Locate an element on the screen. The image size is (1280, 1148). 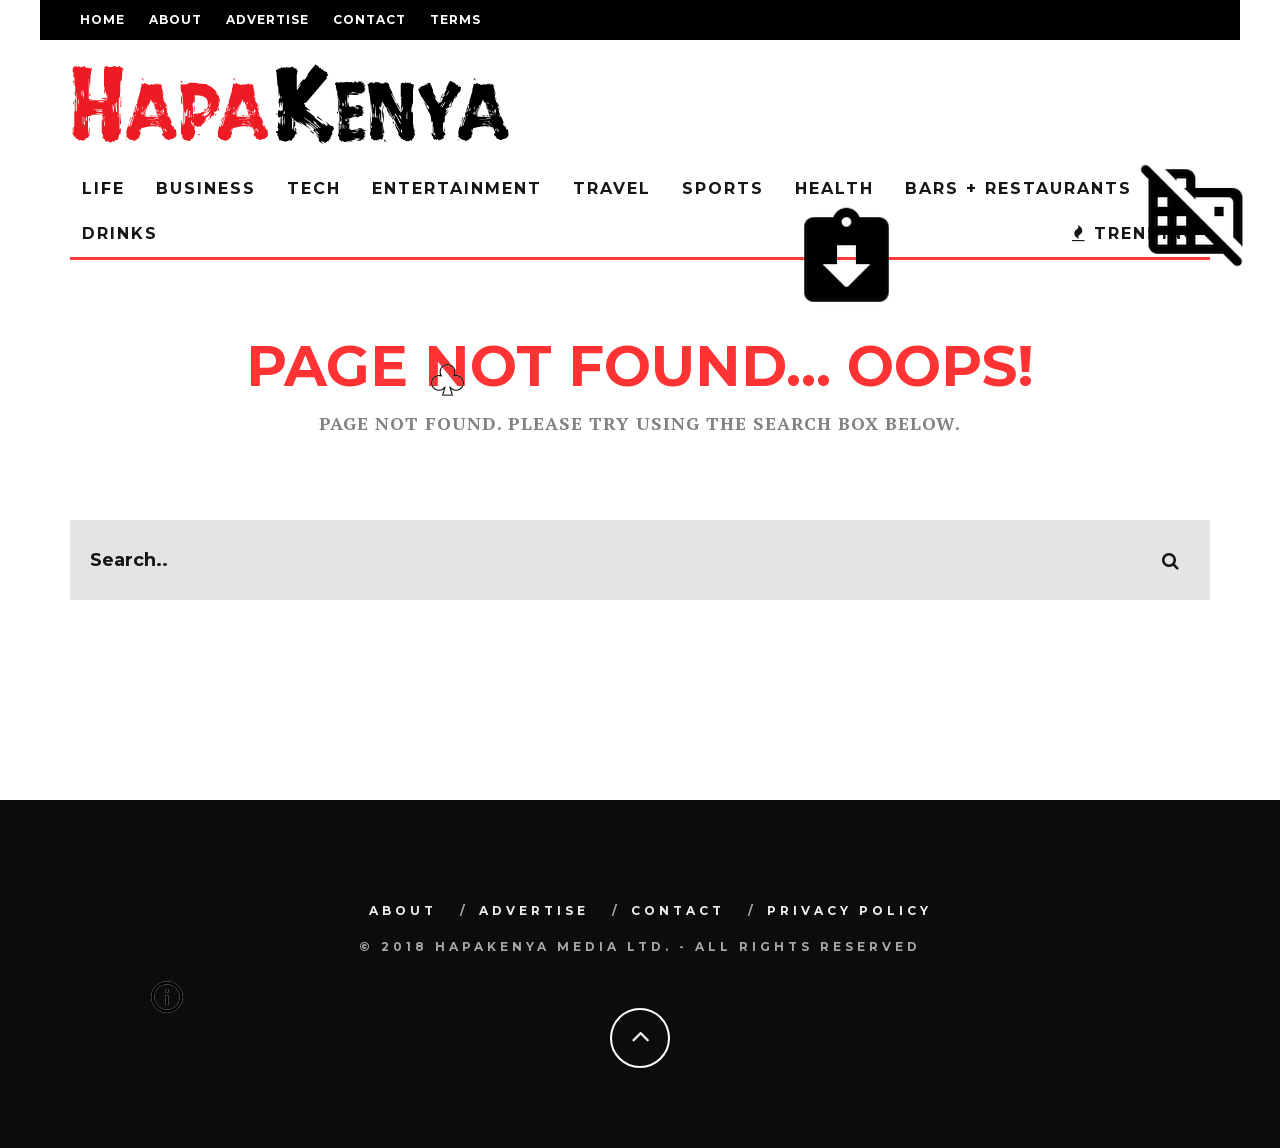
view more information or details is located at coordinates (167, 997).